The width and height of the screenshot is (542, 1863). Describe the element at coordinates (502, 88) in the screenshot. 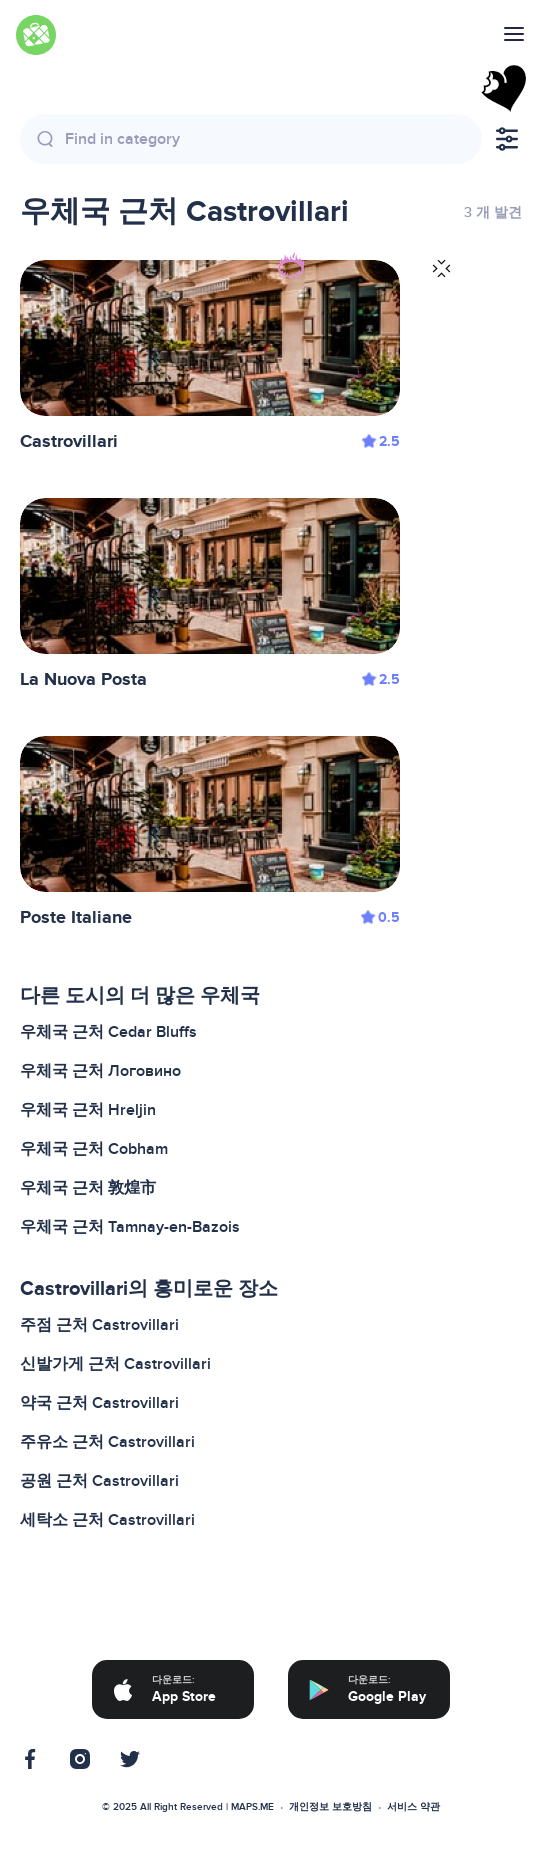

I see `indicates damage or health loss in a game` at that location.